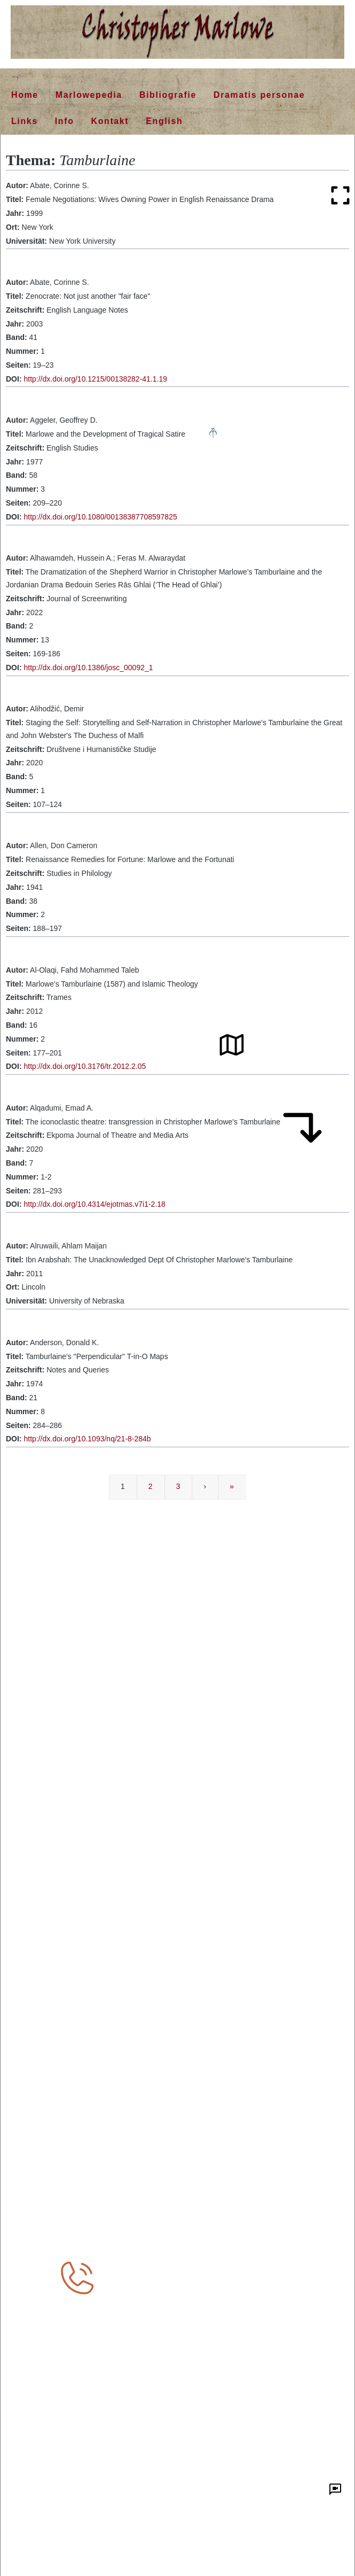 The image size is (355, 2576). What do you see at coordinates (232, 1045) in the screenshot?
I see `view map or navigation` at bounding box center [232, 1045].